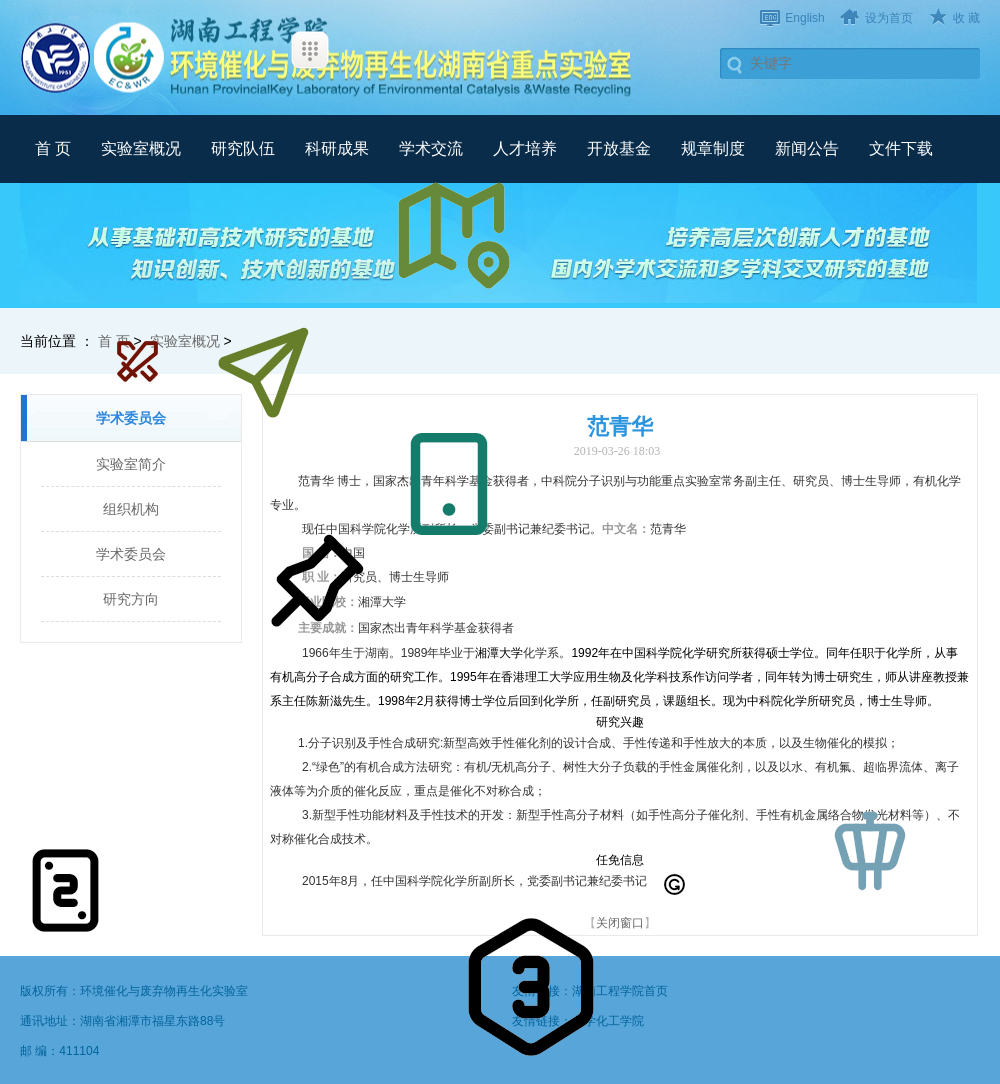  Describe the element at coordinates (870, 851) in the screenshot. I see `access air traffic control features` at that location.